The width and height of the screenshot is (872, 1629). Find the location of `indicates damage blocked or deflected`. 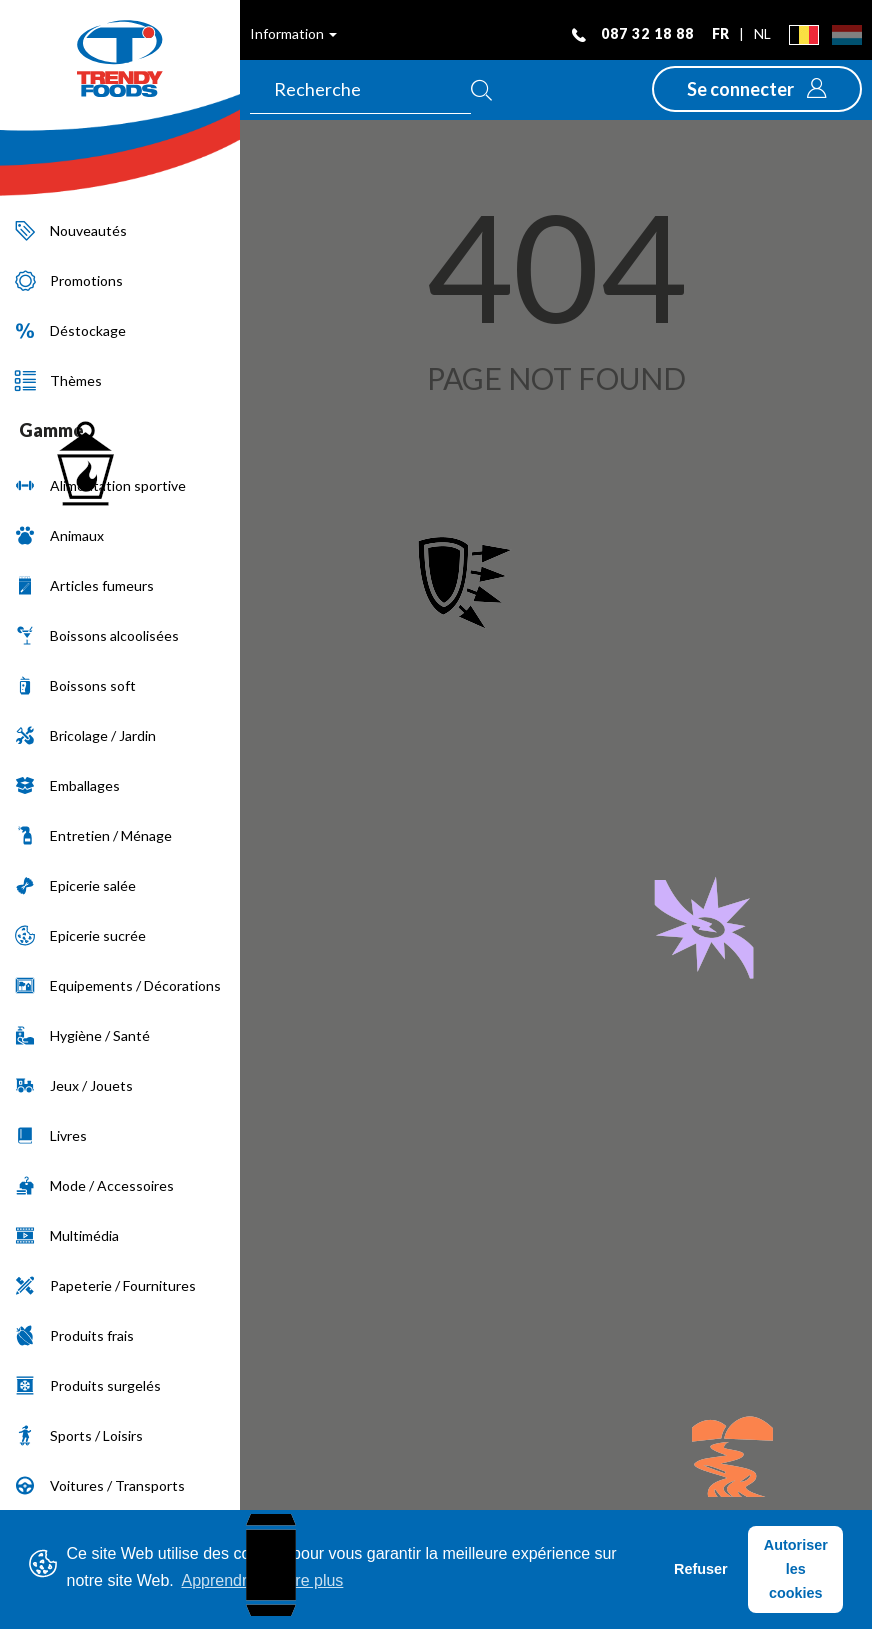

indicates damage blocked or deflected is located at coordinates (464, 582).